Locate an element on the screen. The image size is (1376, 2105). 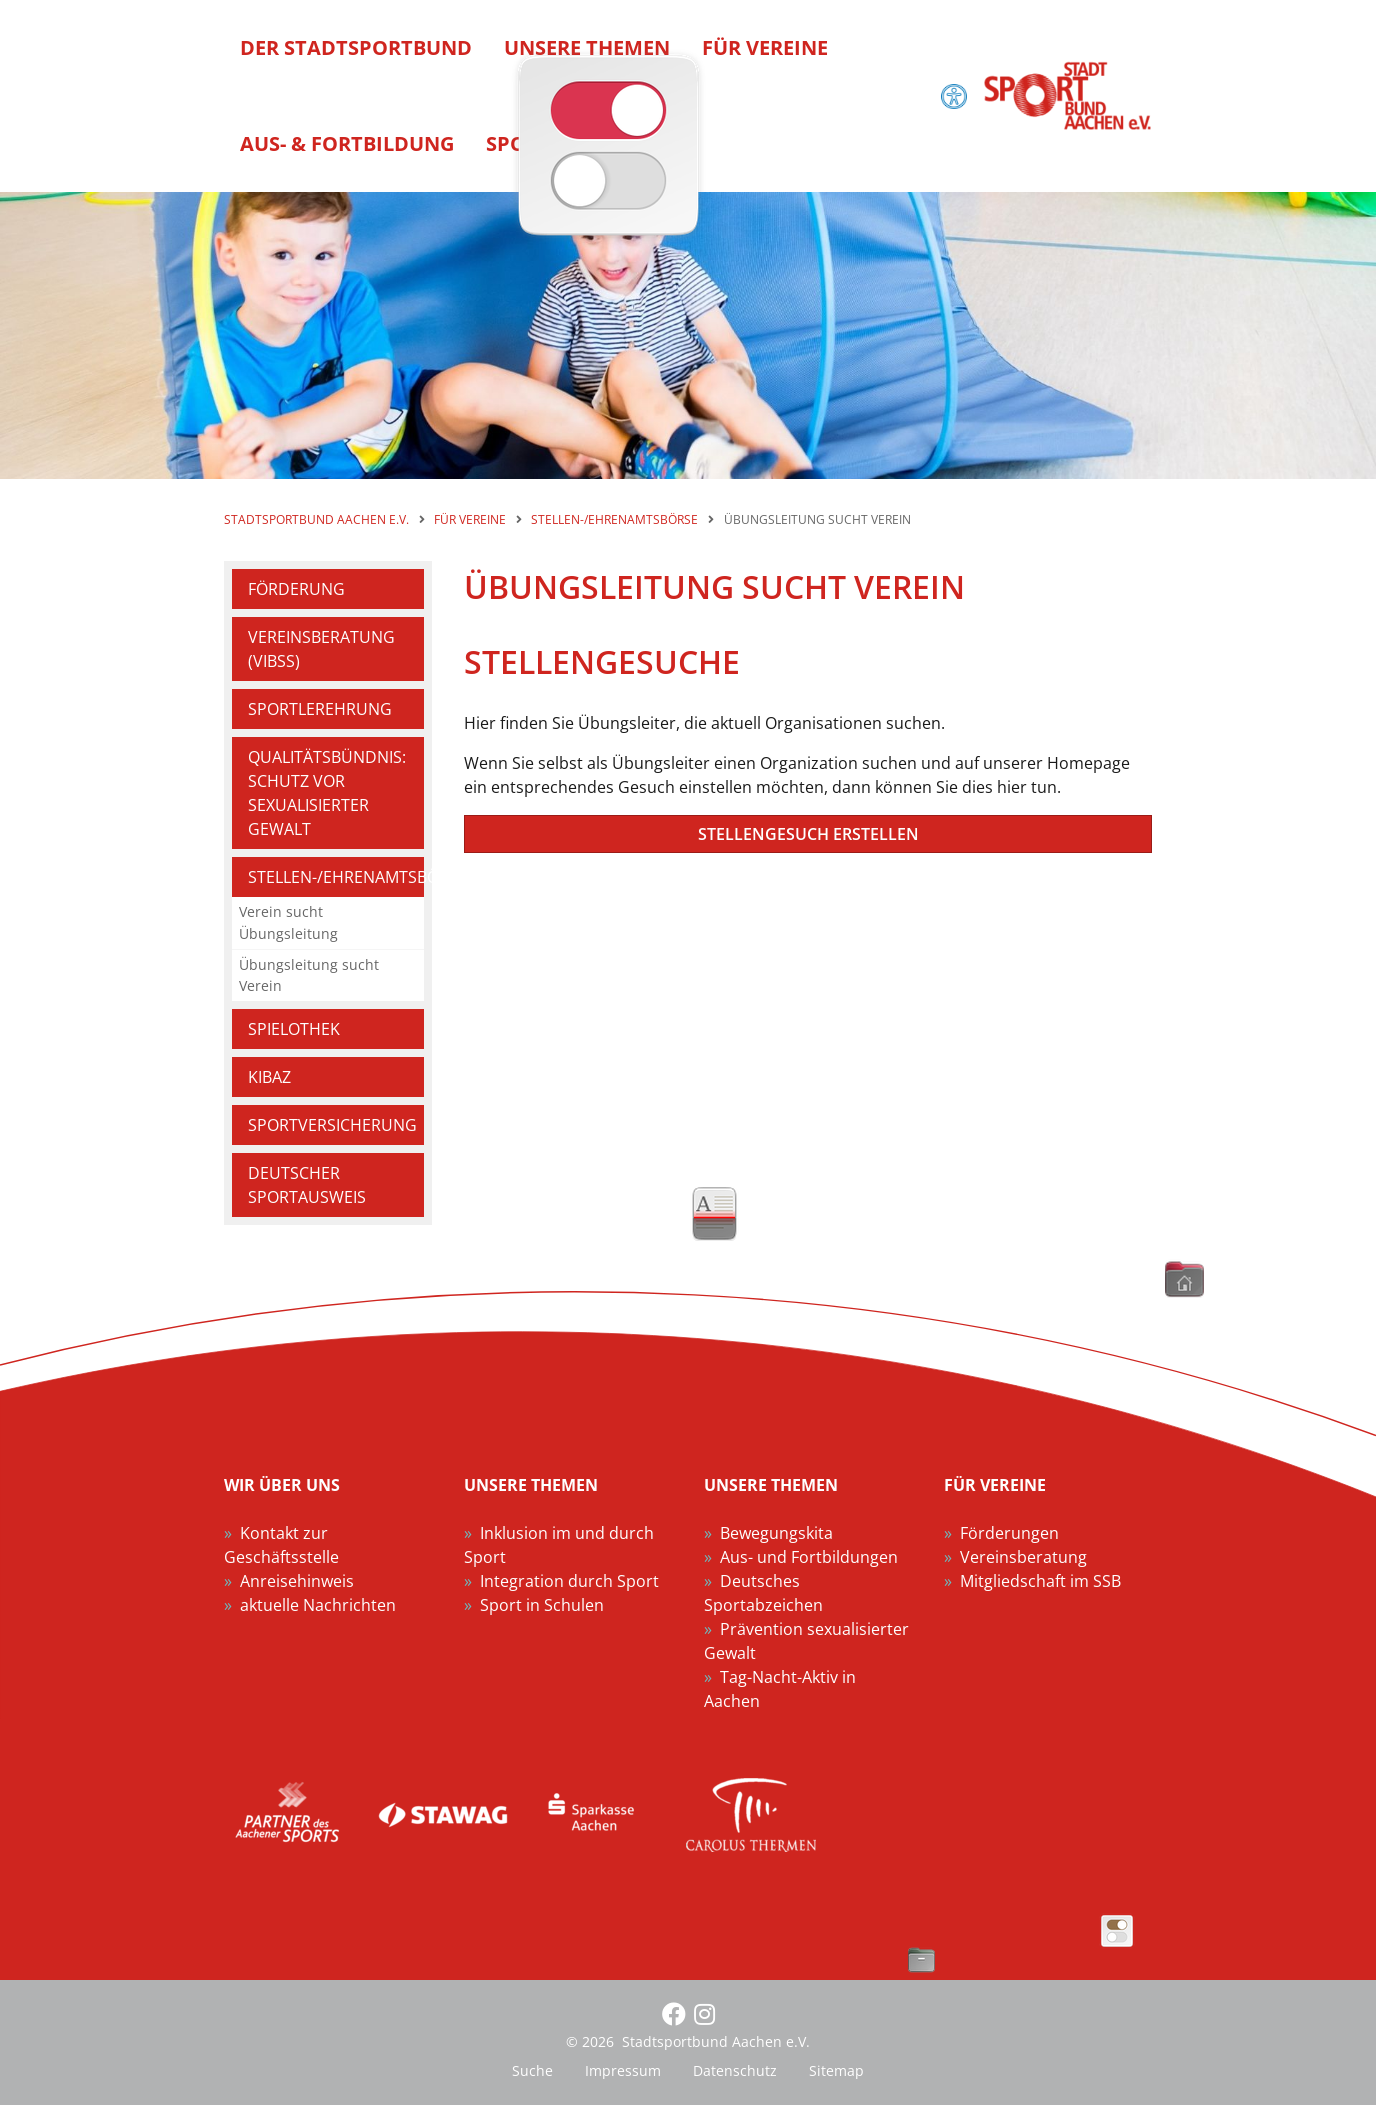
open desktop preferences or settings is located at coordinates (1117, 1931).